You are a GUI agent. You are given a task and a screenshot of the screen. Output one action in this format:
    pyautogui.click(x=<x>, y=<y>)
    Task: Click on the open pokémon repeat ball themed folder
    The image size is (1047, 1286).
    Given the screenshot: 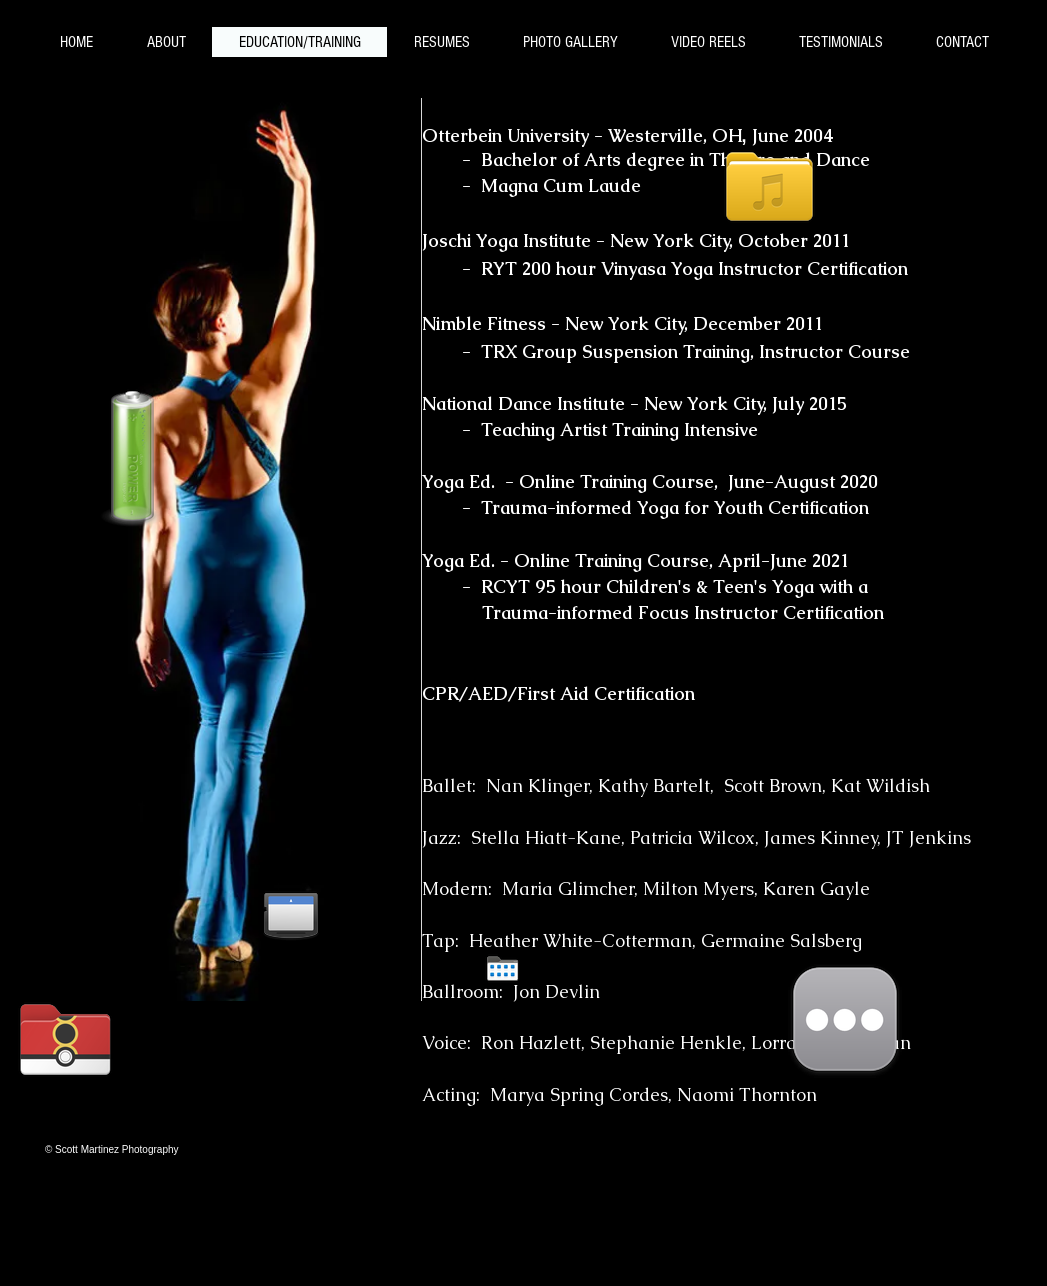 What is the action you would take?
    pyautogui.click(x=65, y=1042)
    